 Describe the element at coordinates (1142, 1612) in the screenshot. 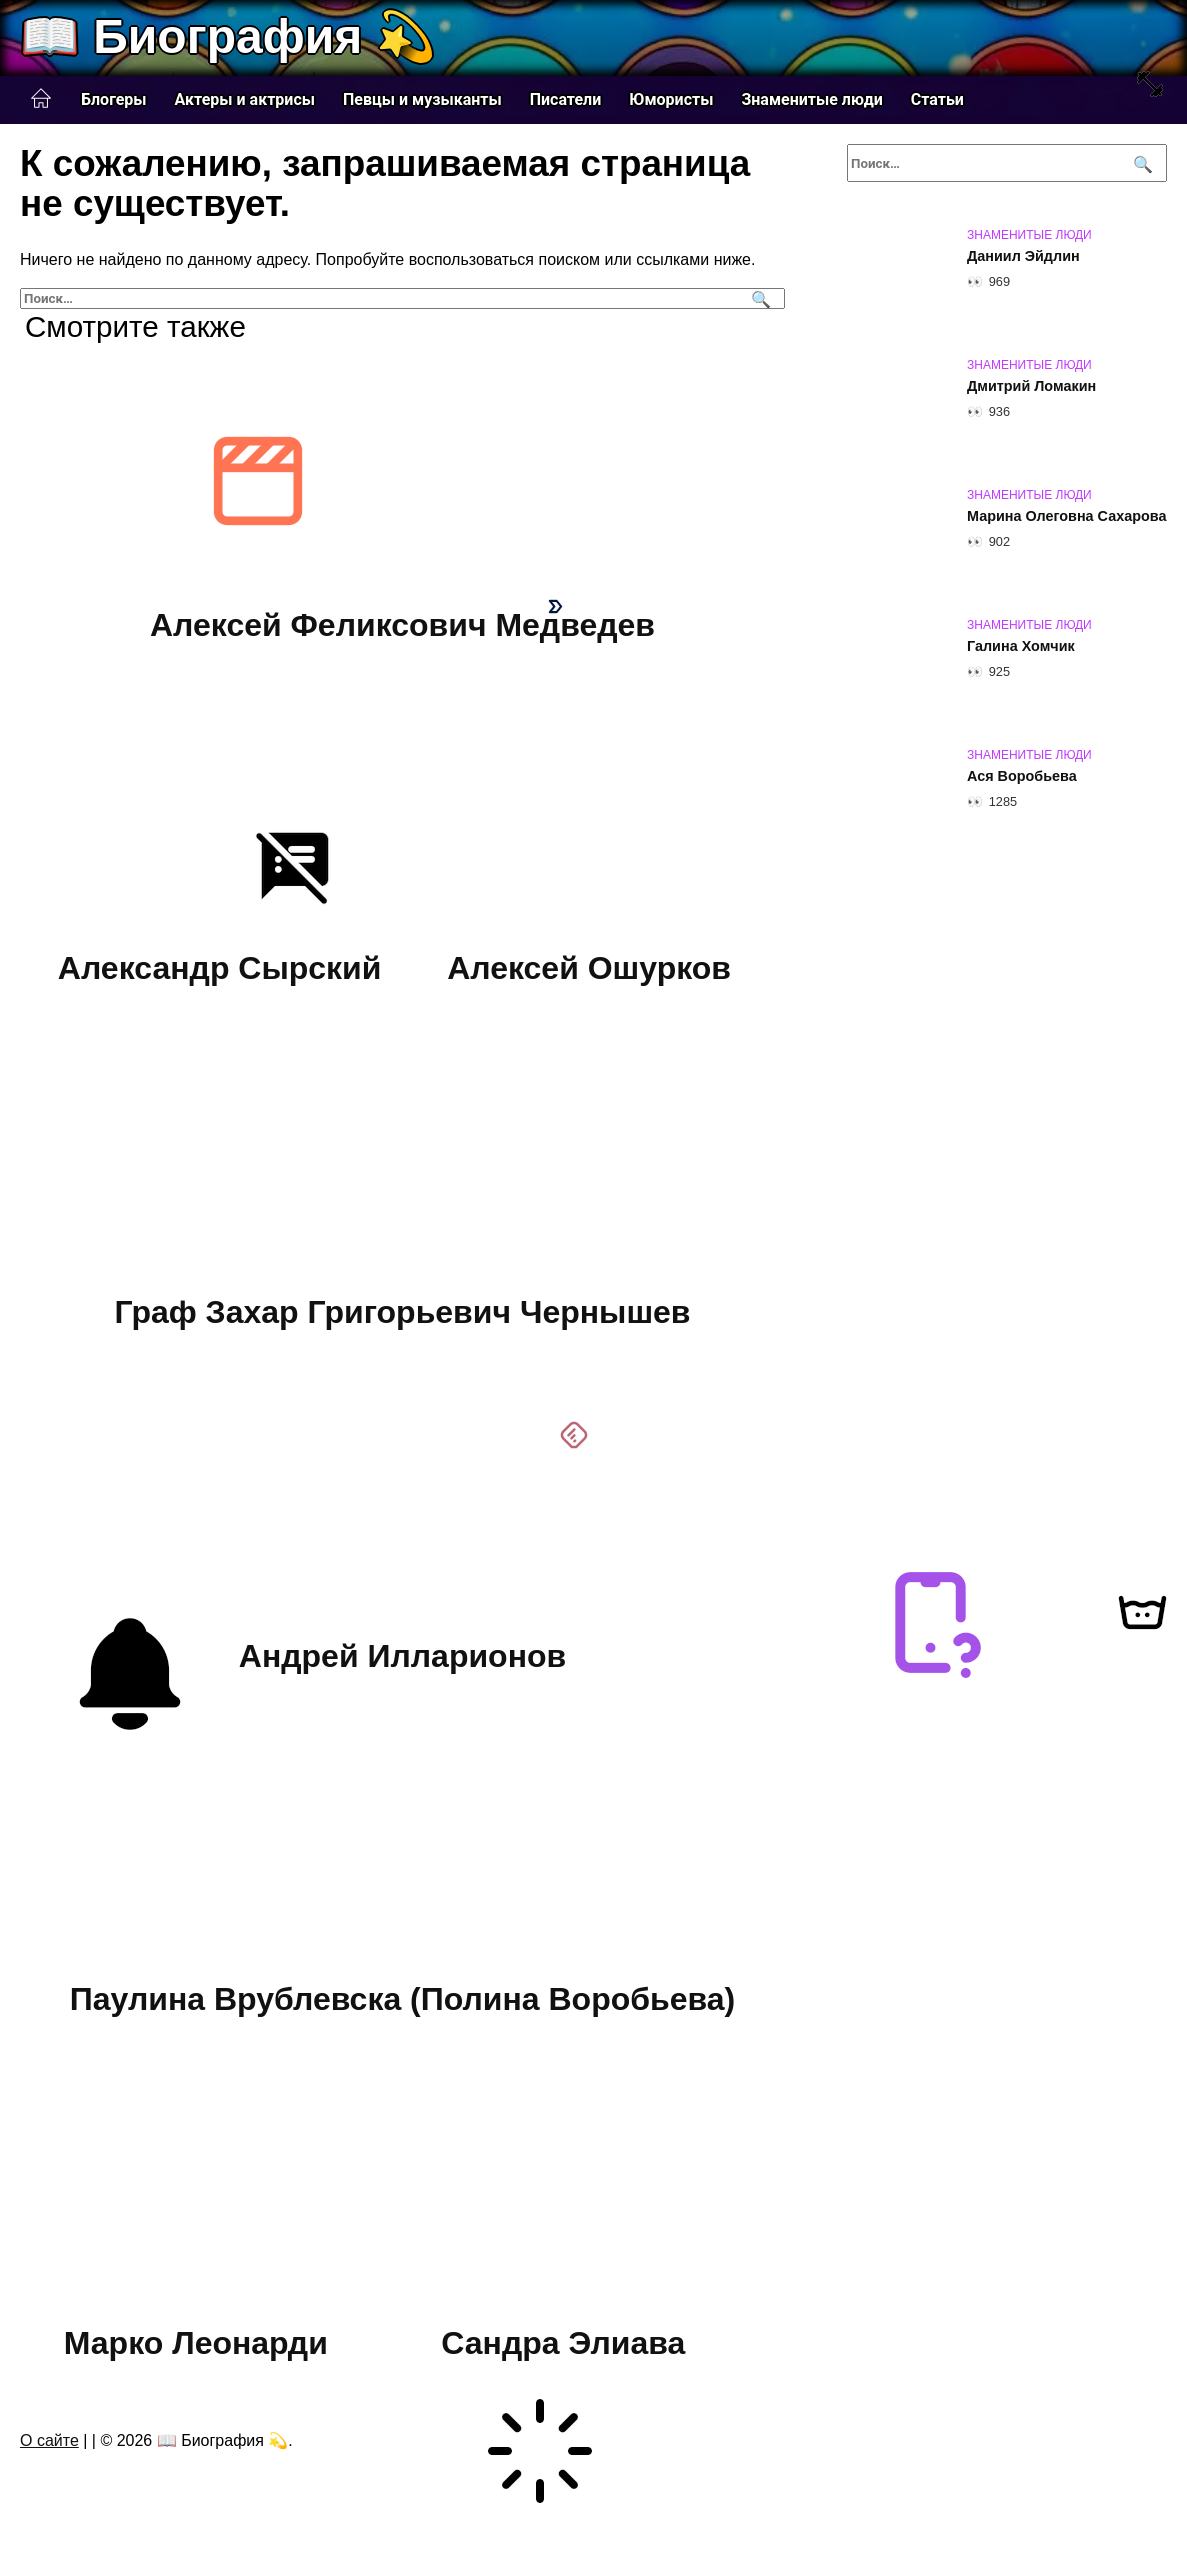

I see `wash at low temperature setting` at that location.